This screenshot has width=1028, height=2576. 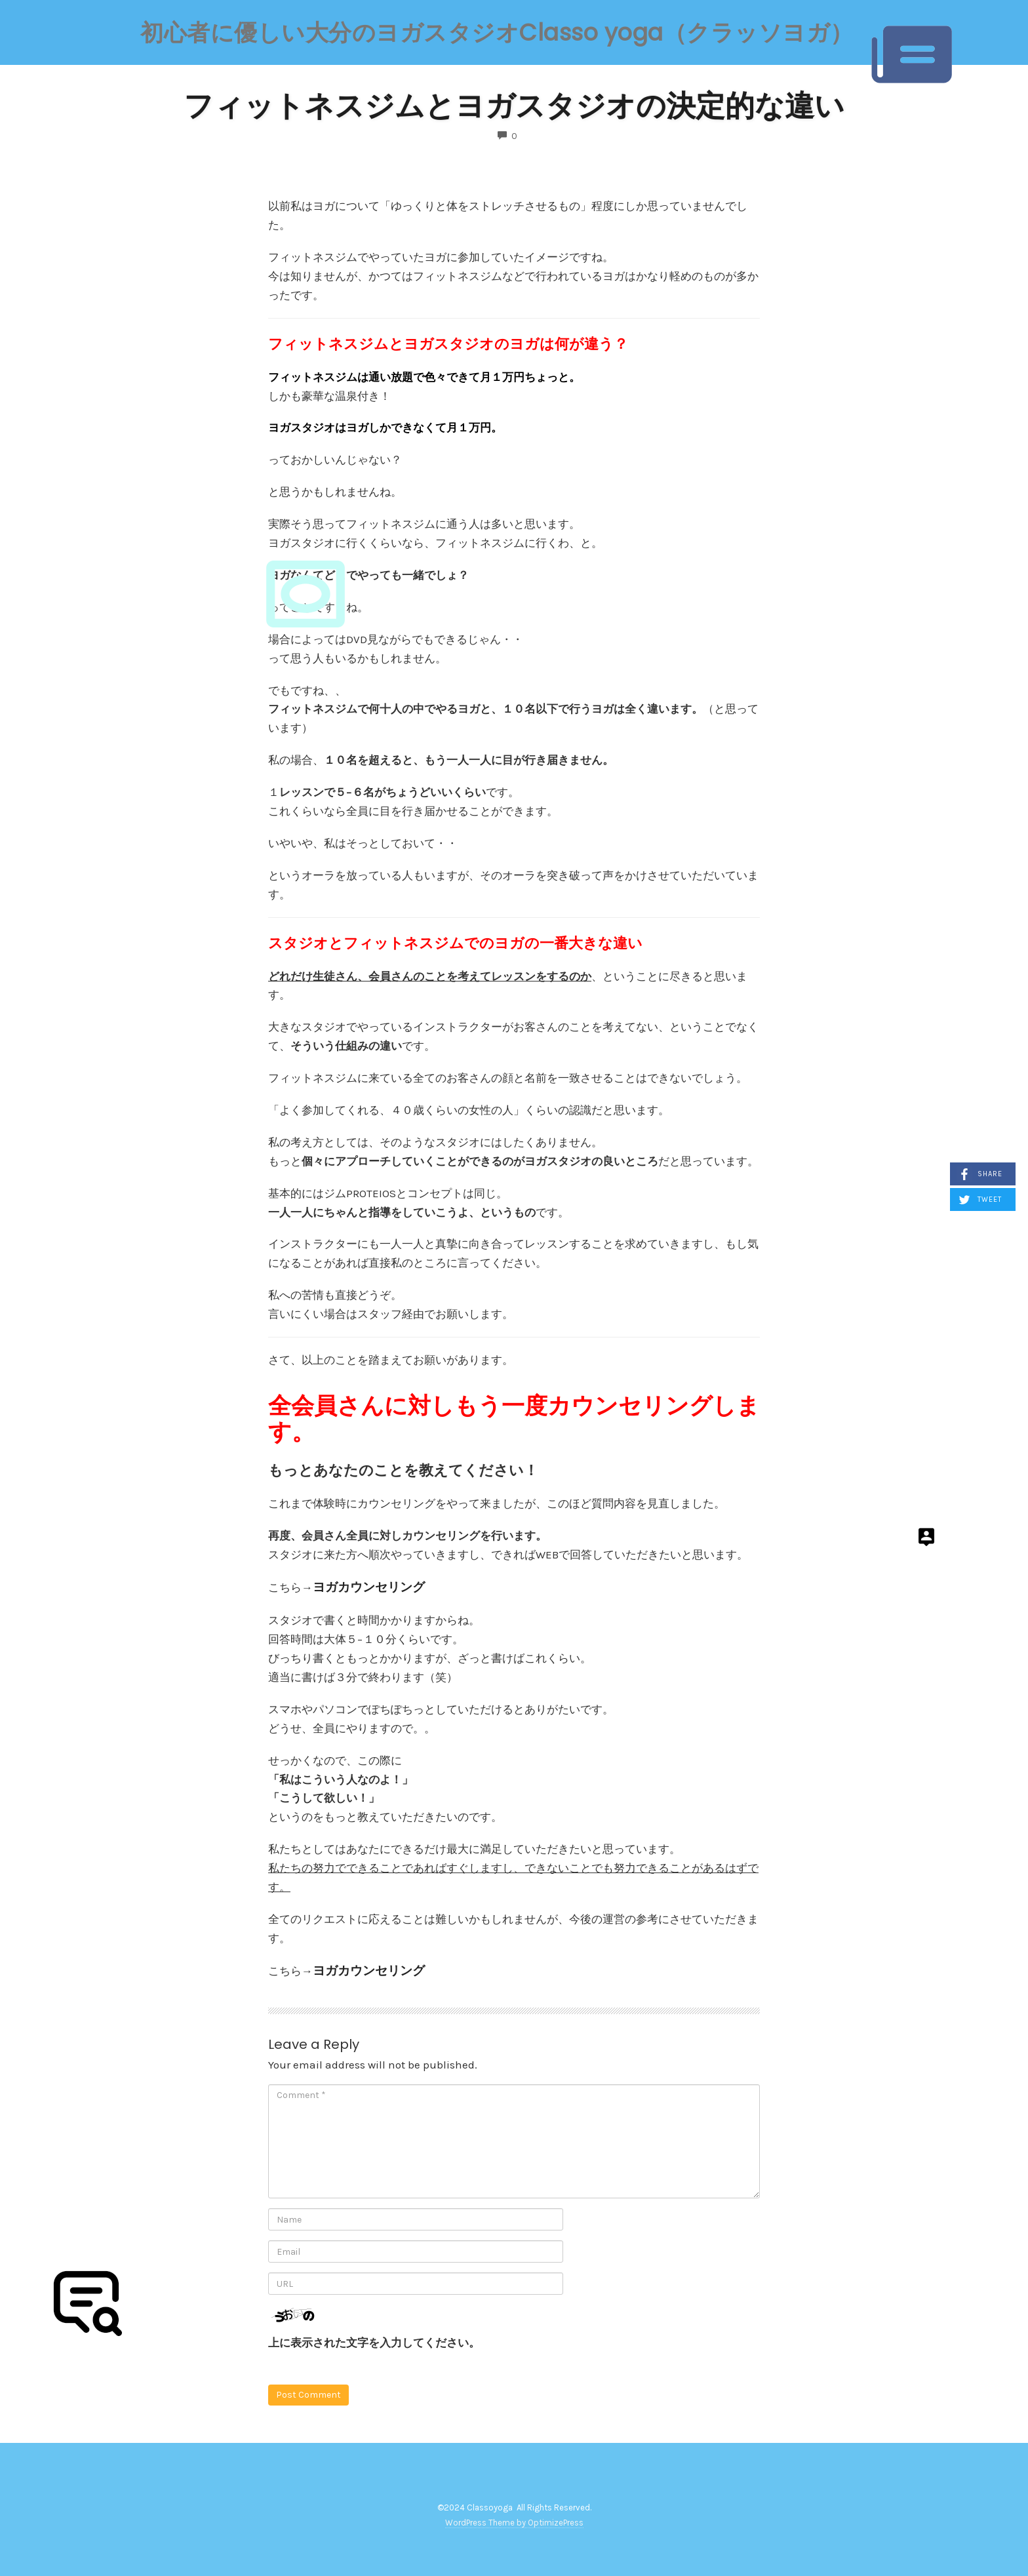 What do you see at coordinates (915, 54) in the screenshot?
I see `view news or articles` at bounding box center [915, 54].